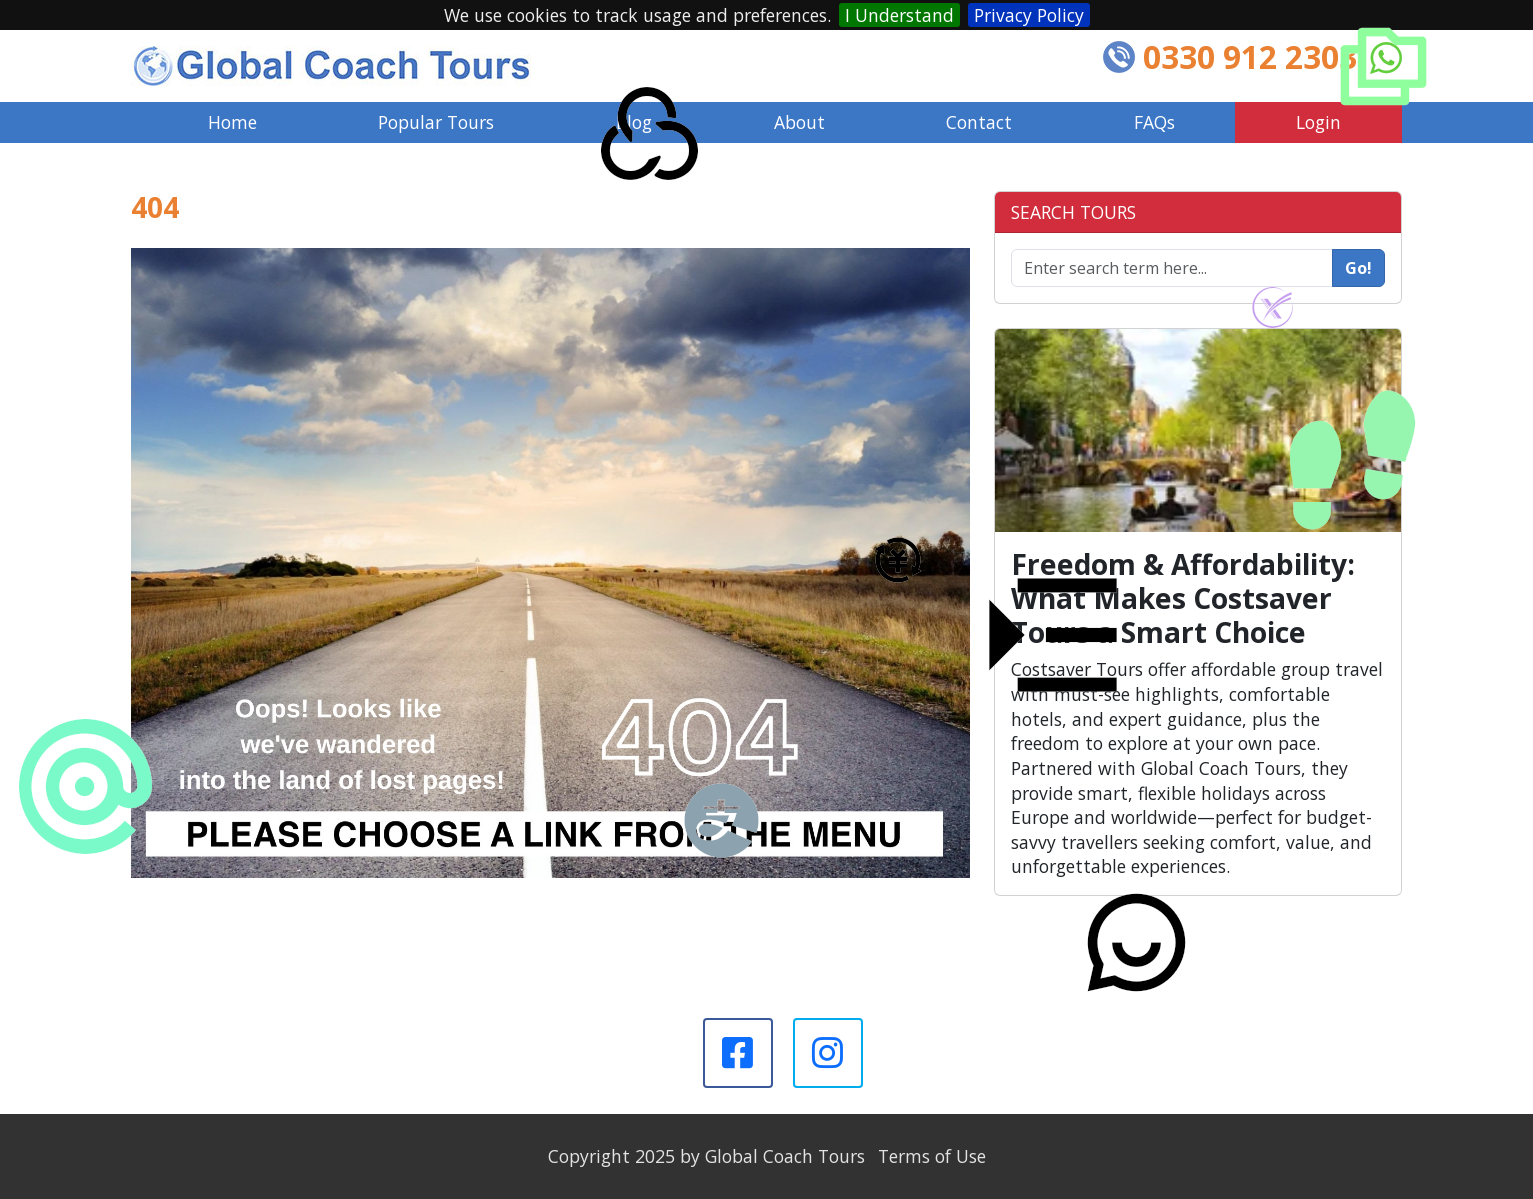  Describe the element at coordinates (1348, 461) in the screenshot. I see `view your walking route or path history` at that location.